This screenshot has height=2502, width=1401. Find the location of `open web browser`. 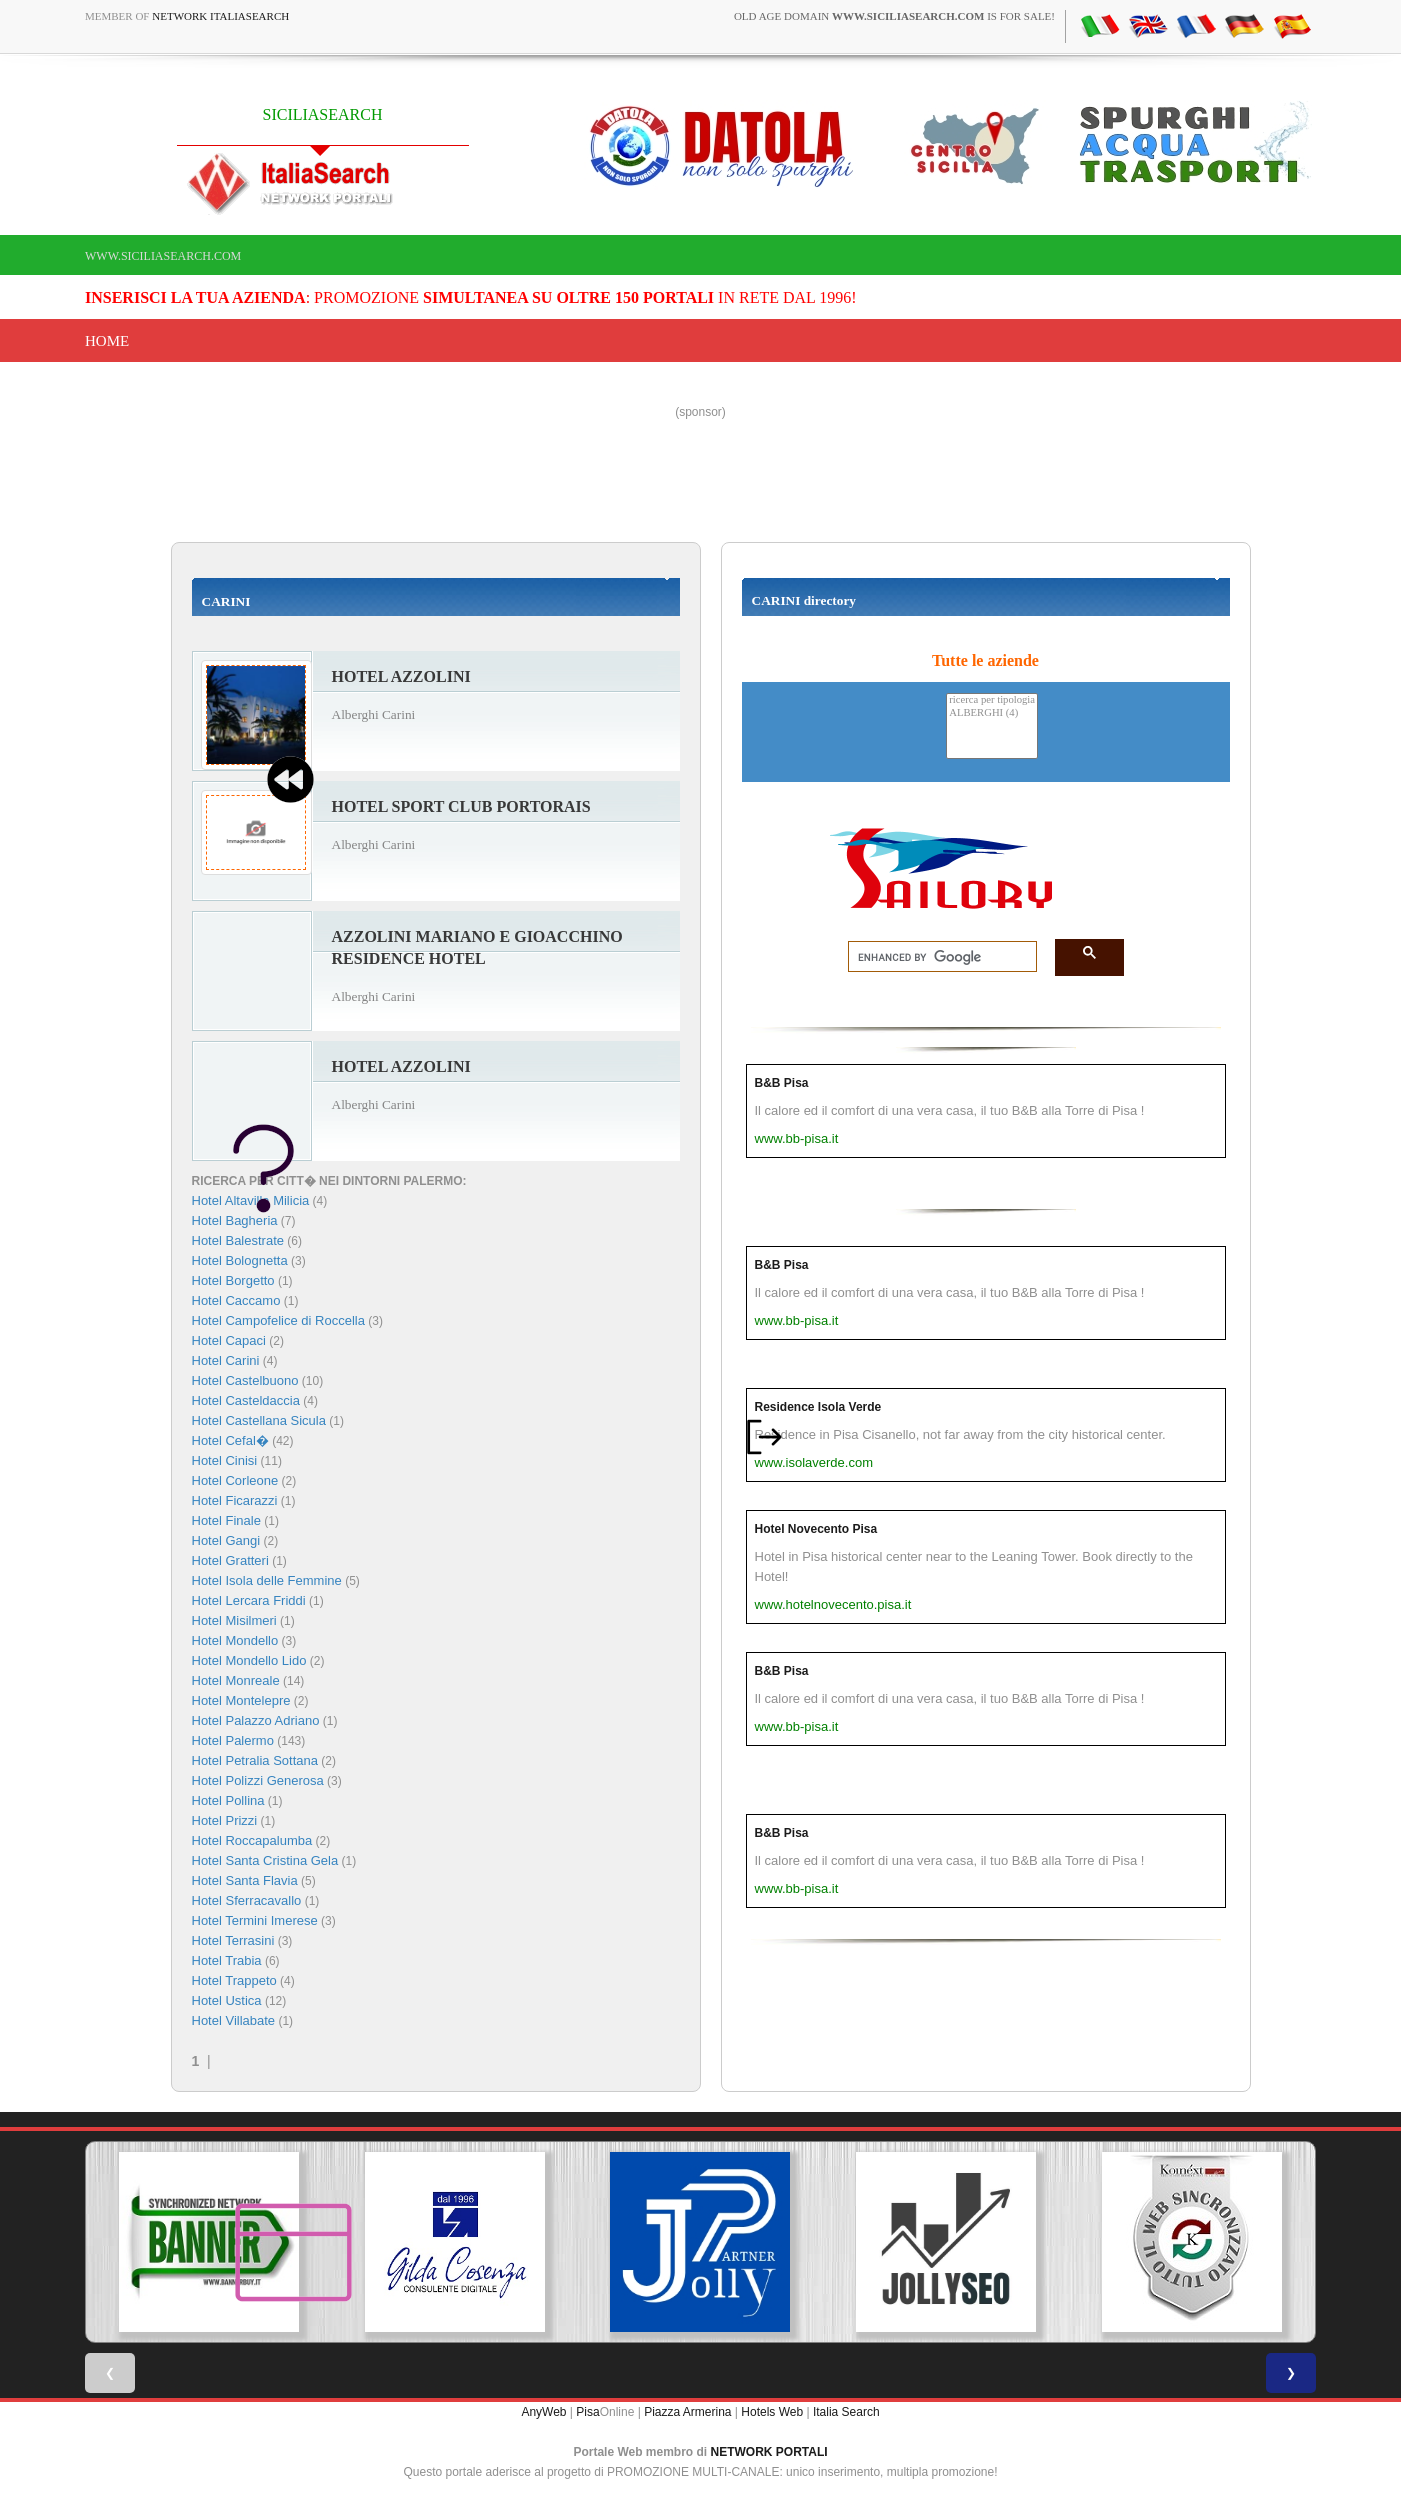

open web browser is located at coordinates (293, 2252).